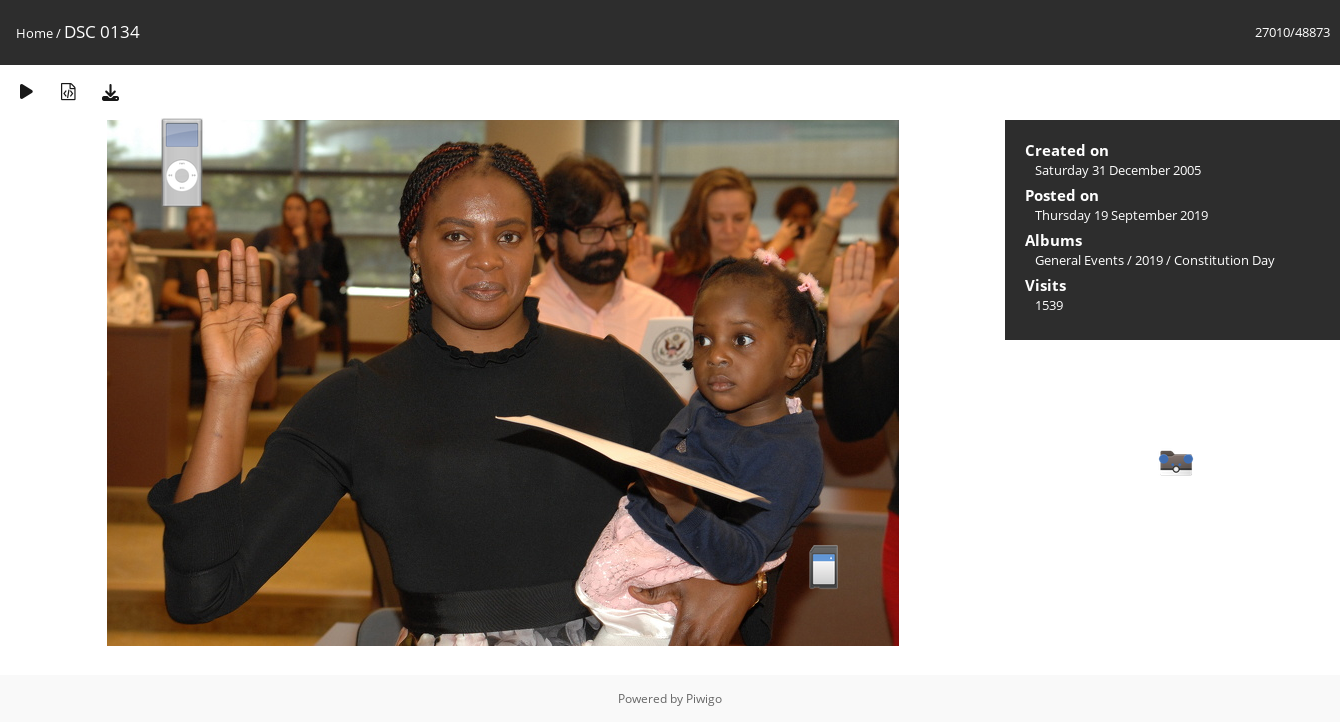  What do you see at coordinates (182, 163) in the screenshot?
I see `iPod nano device connected` at bounding box center [182, 163].